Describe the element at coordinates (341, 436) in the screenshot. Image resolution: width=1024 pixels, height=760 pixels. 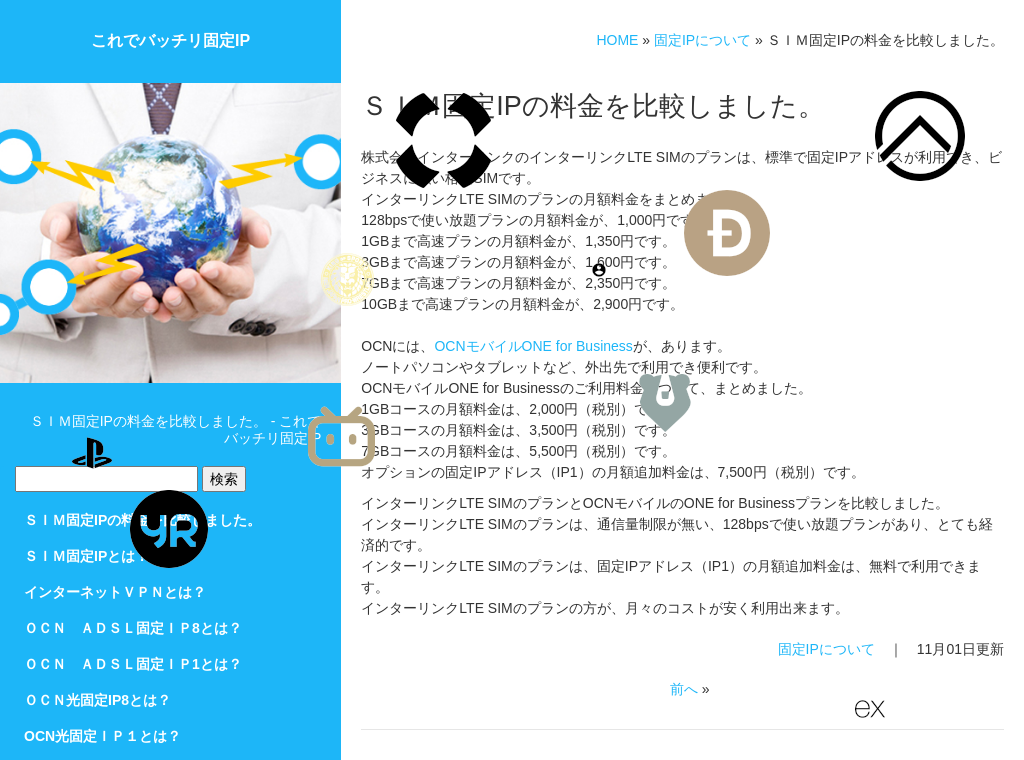
I see `open Bilibili app` at that location.